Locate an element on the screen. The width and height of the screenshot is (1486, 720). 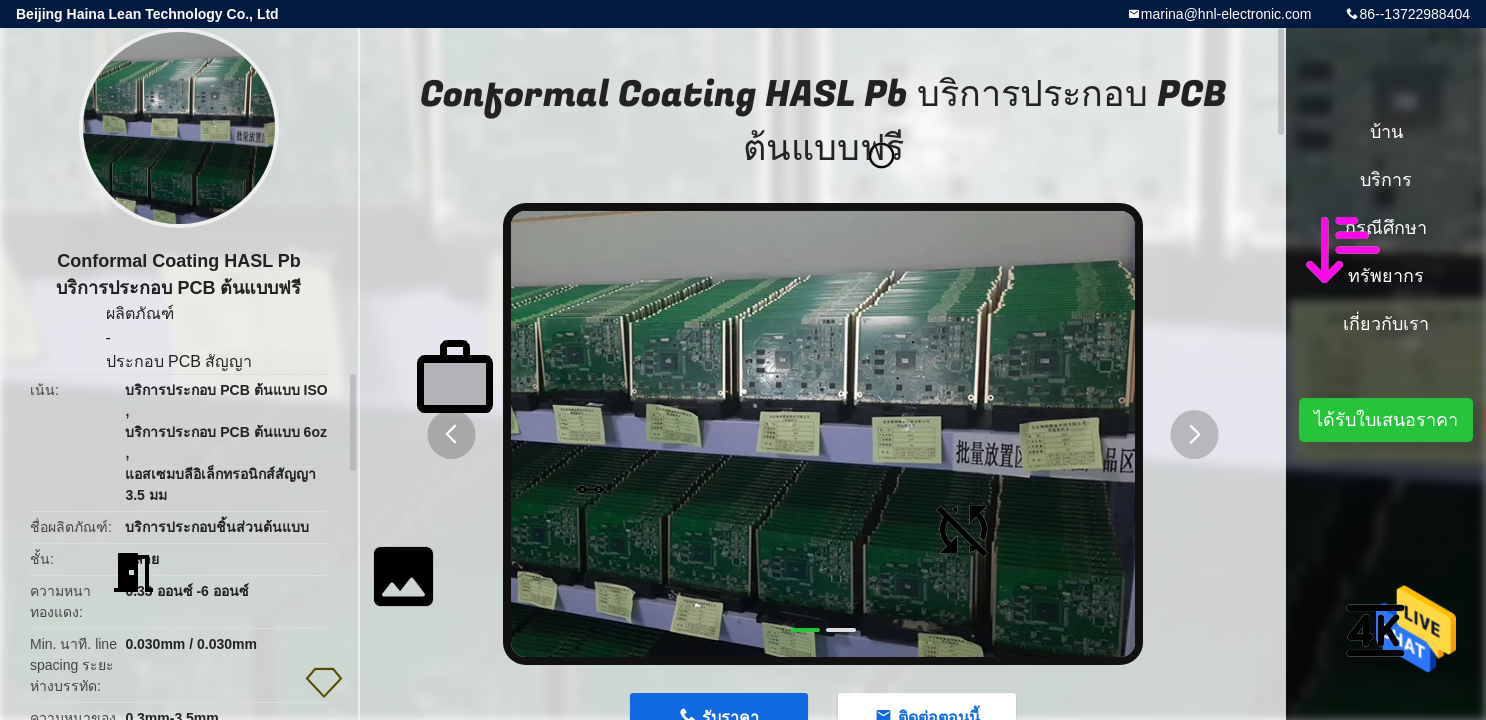
unselected radio button option is located at coordinates (881, 155).